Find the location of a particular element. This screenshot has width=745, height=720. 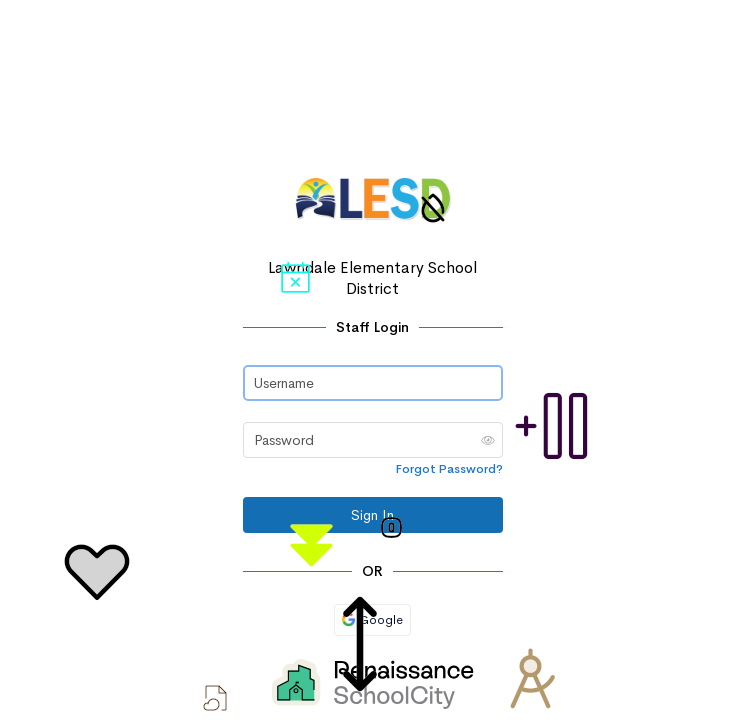

expand all sections or content is located at coordinates (311, 543).